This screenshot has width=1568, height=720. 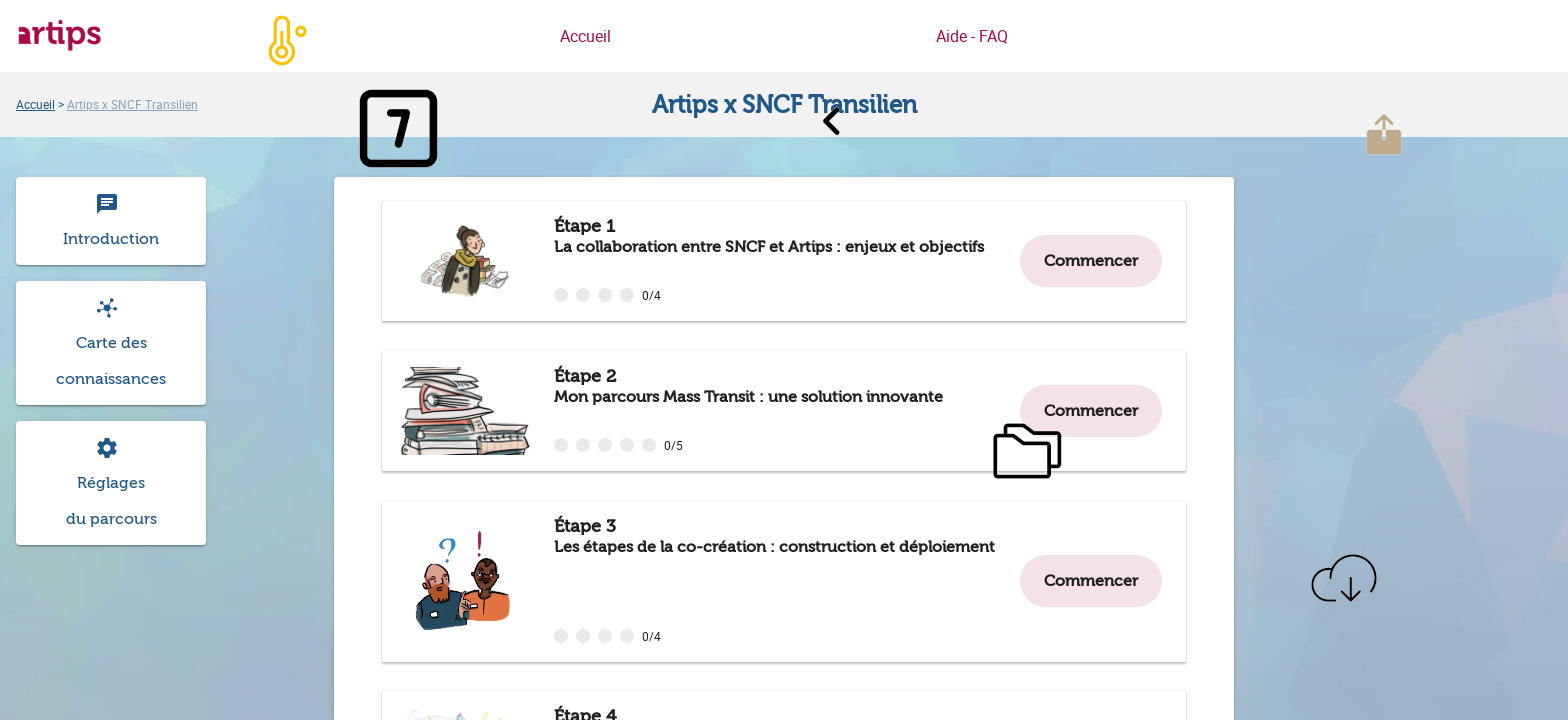 What do you see at coordinates (1344, 578) in the screenshot?
I see `download file from cloud storage` at bounding box center [1344, 578].